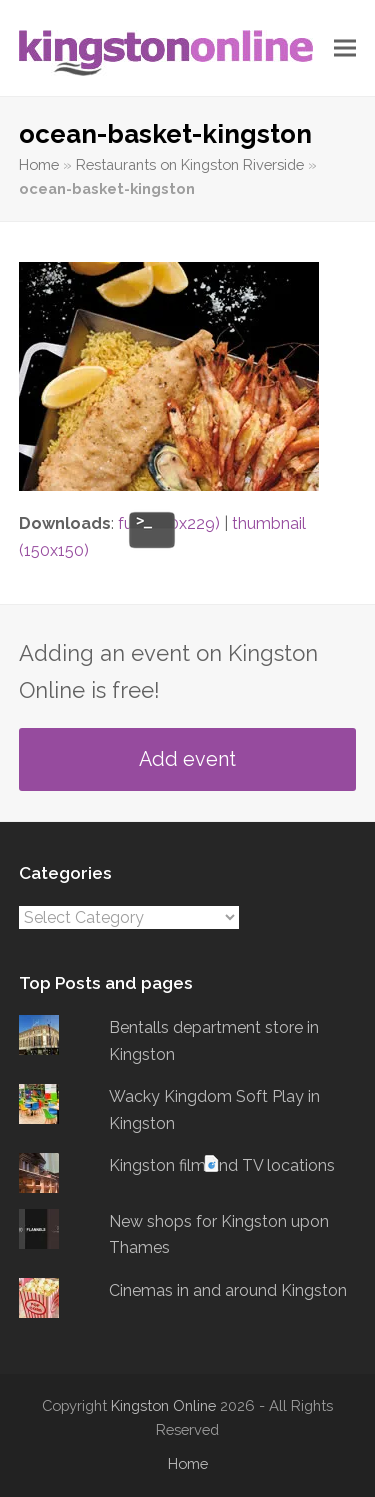  I want to click on lua script file, so click(211, 1163).